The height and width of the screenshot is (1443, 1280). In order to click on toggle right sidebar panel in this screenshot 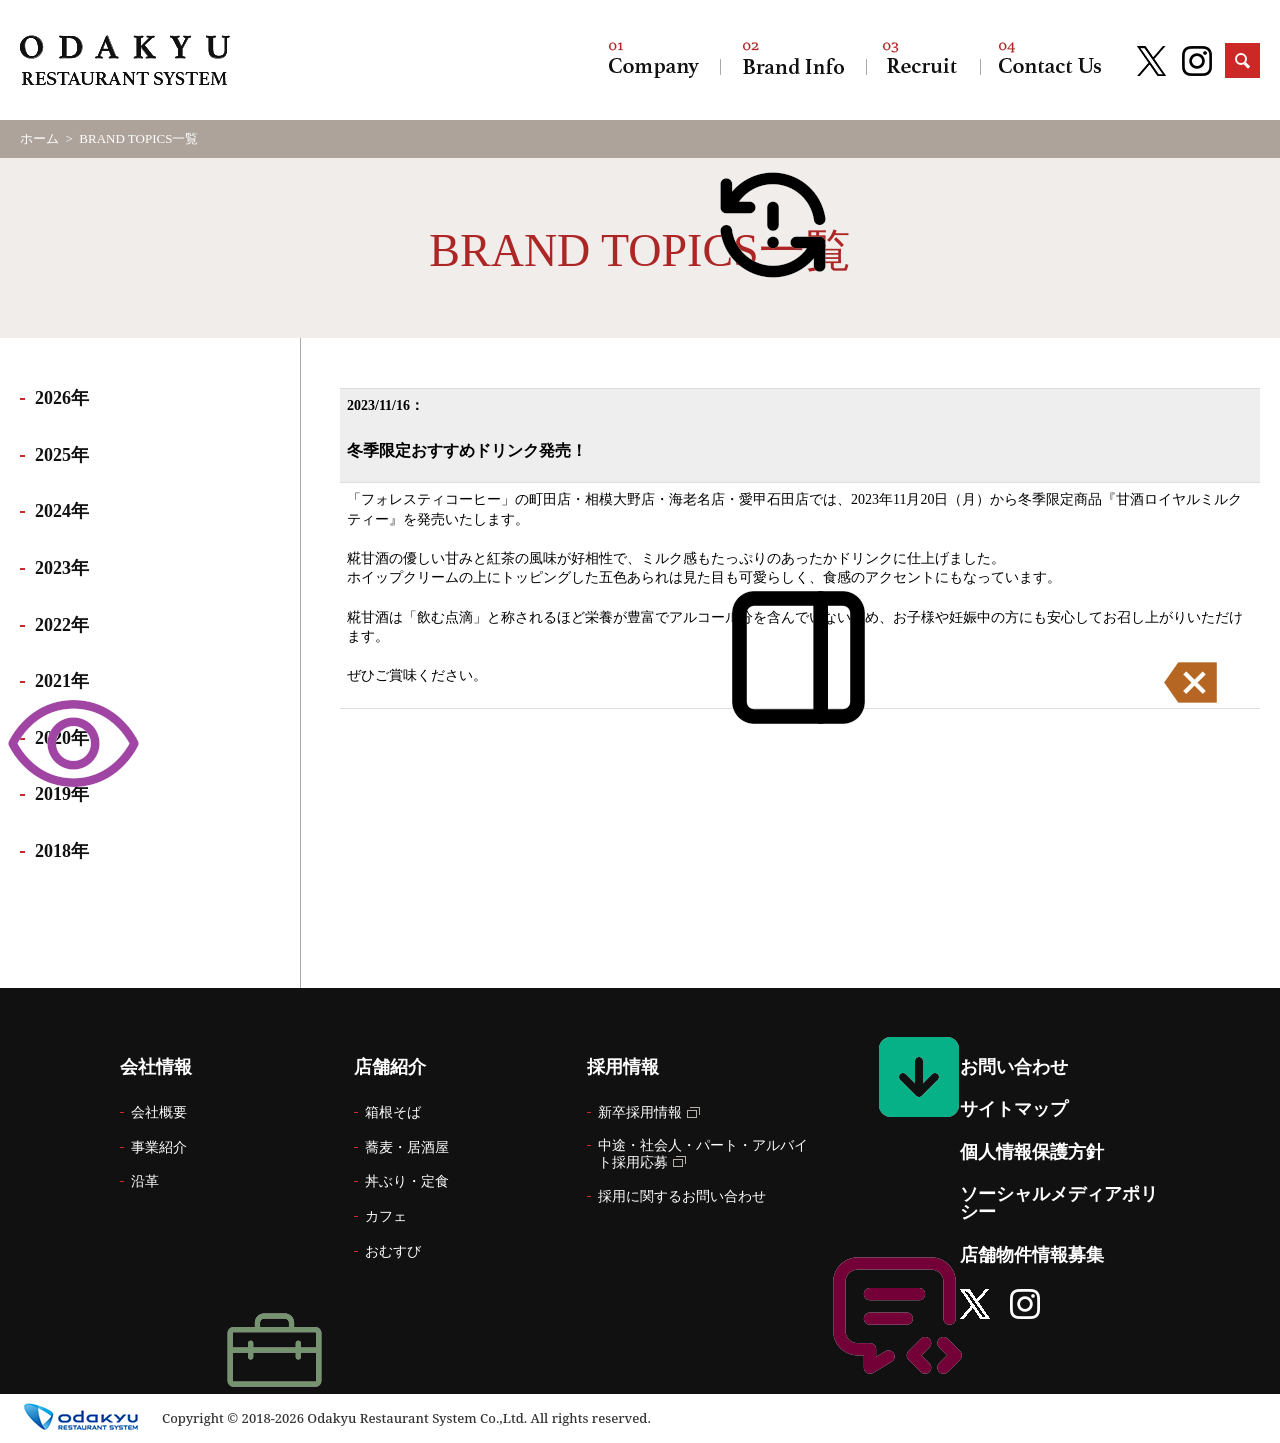, I will do `click(798, 657)`.